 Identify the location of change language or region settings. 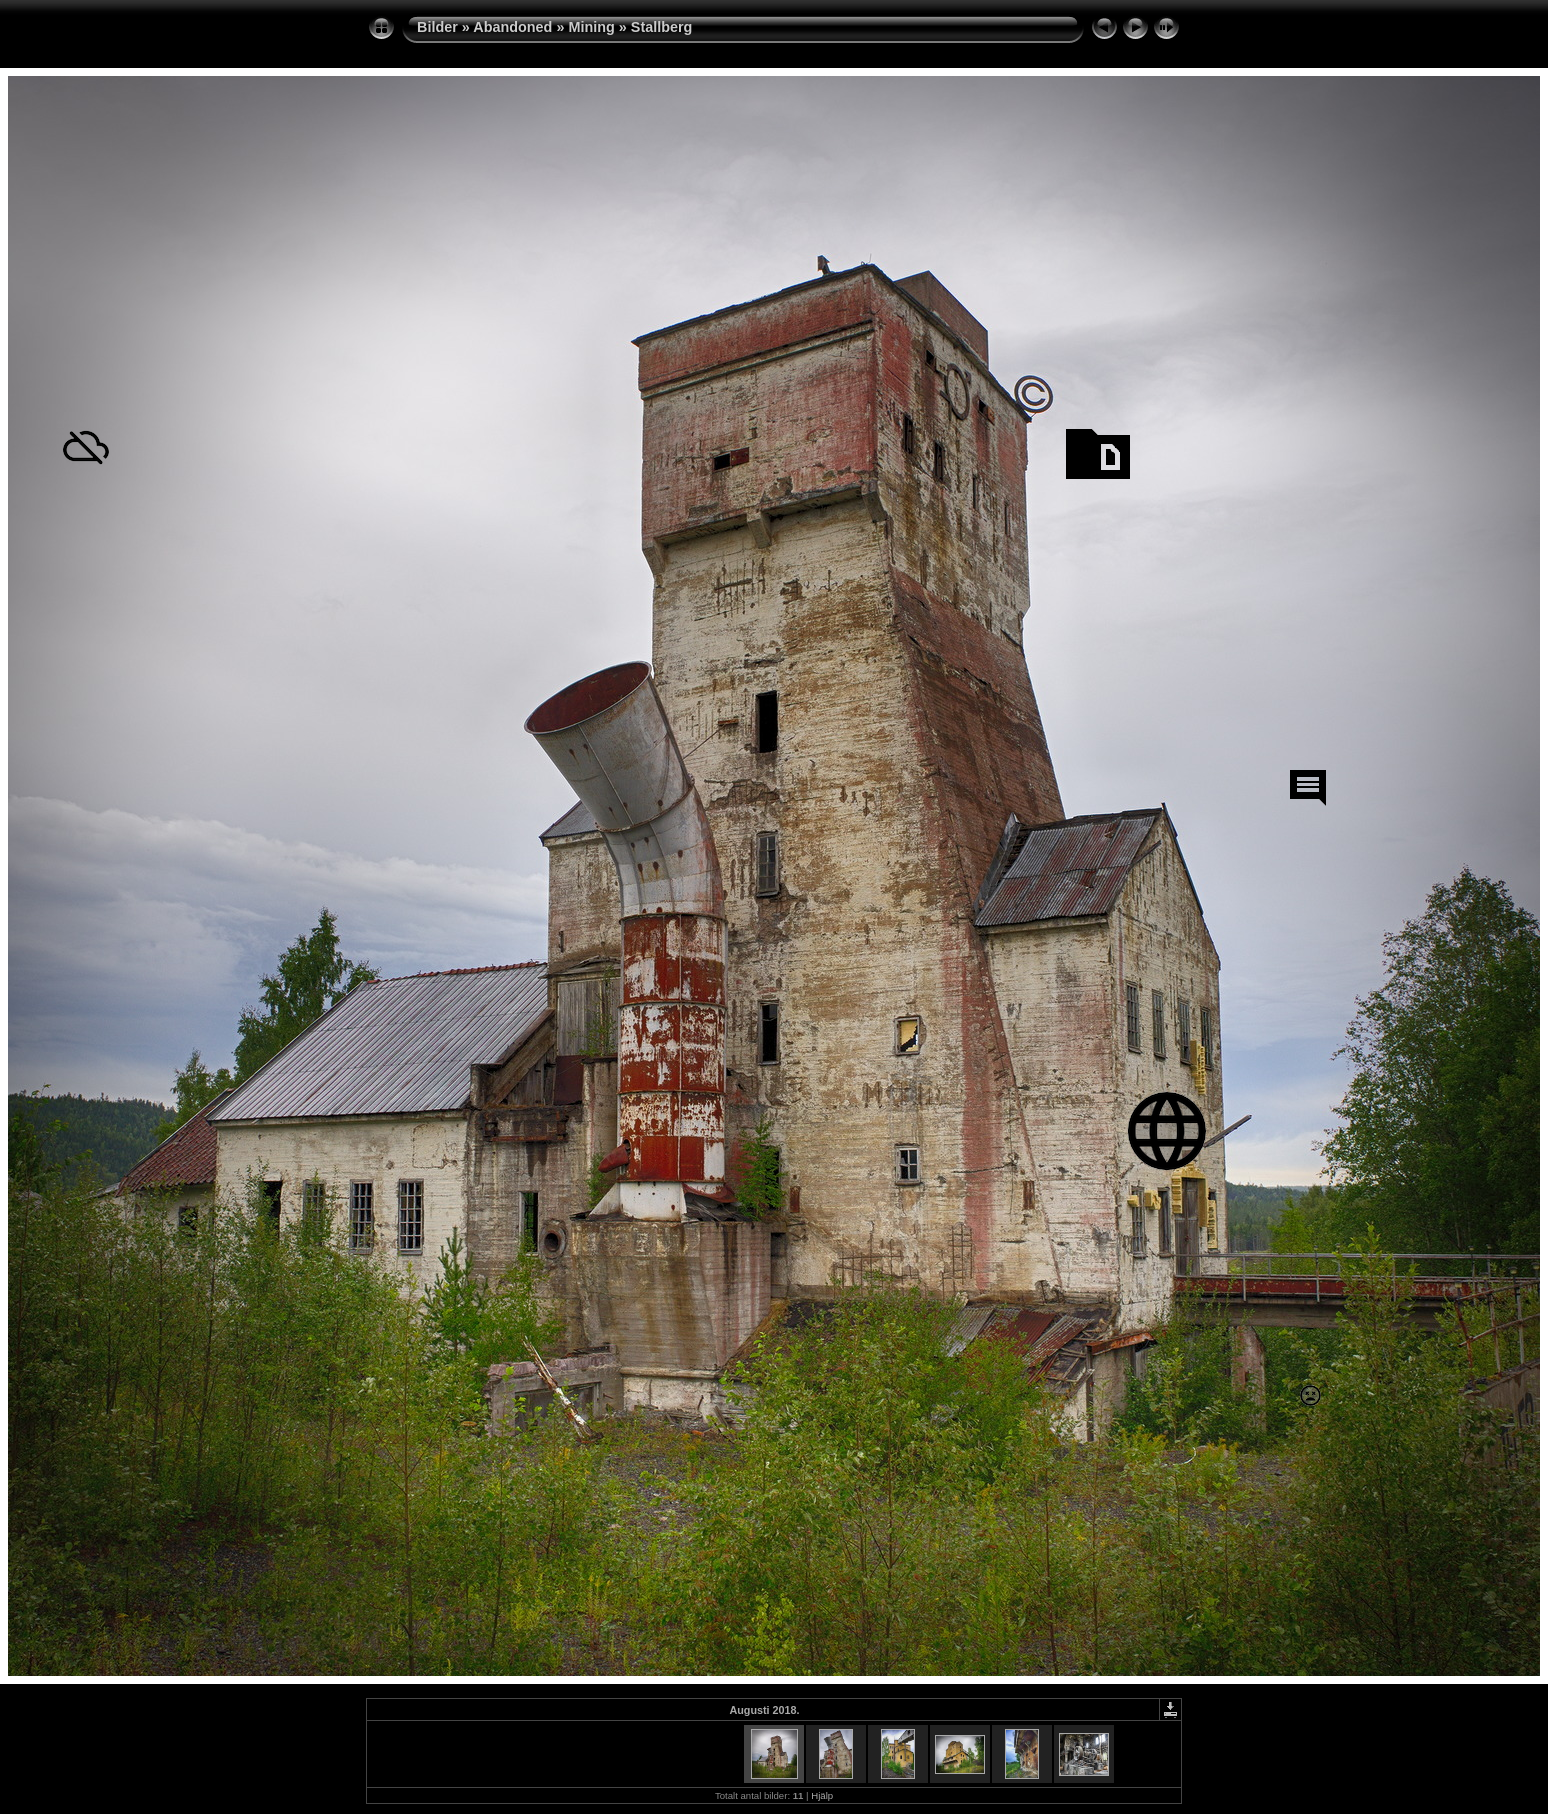
(1167, 1131).